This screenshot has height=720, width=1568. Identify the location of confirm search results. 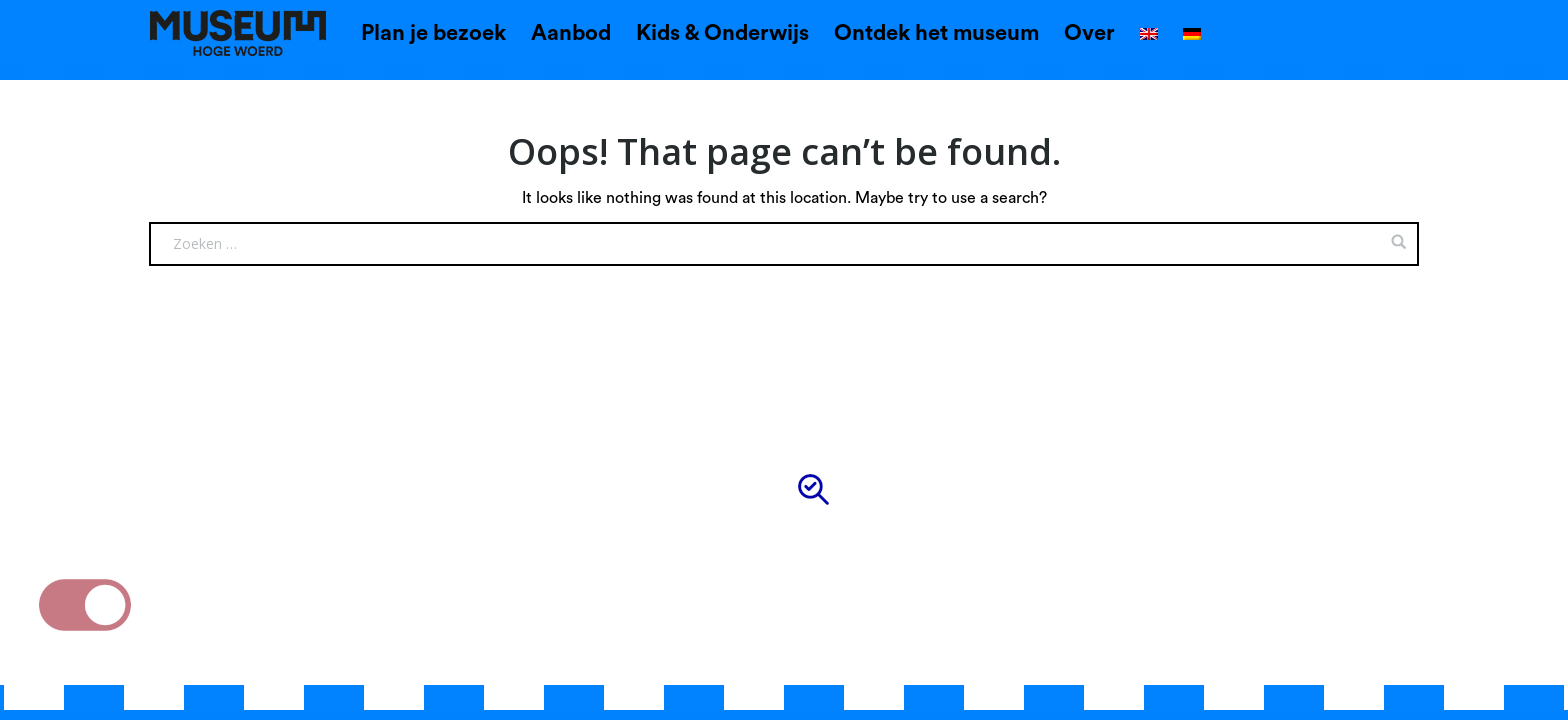
(813, 489).